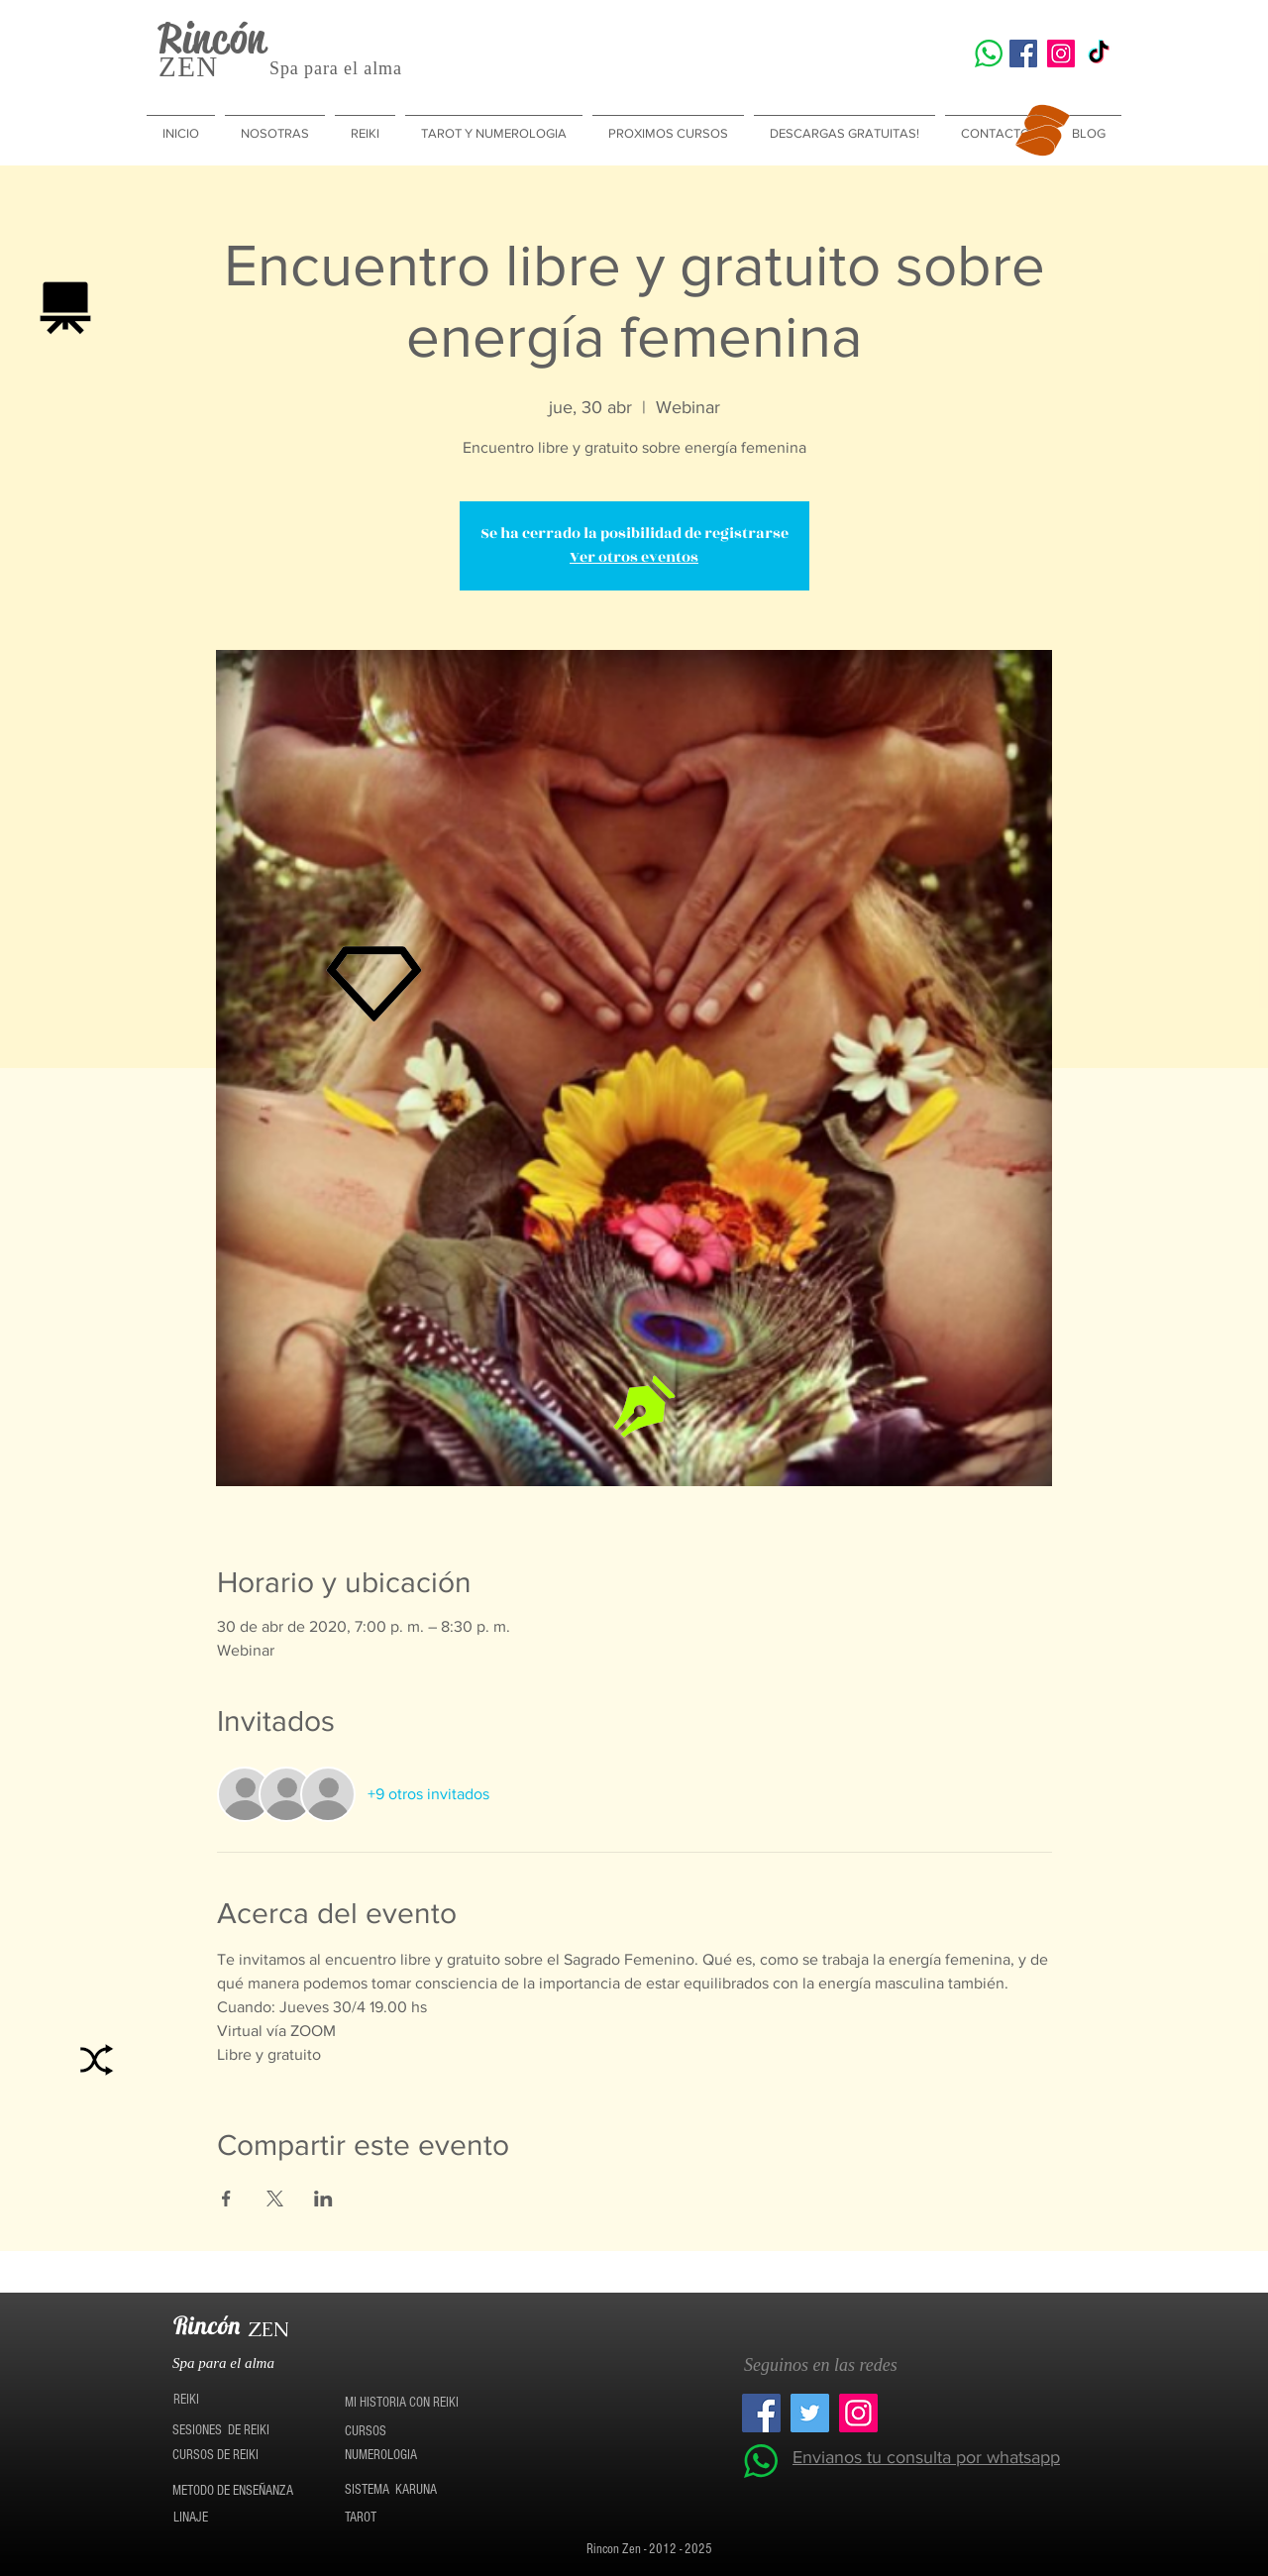  I want to click on access drawing or illustration tools, so click(642, 1406).